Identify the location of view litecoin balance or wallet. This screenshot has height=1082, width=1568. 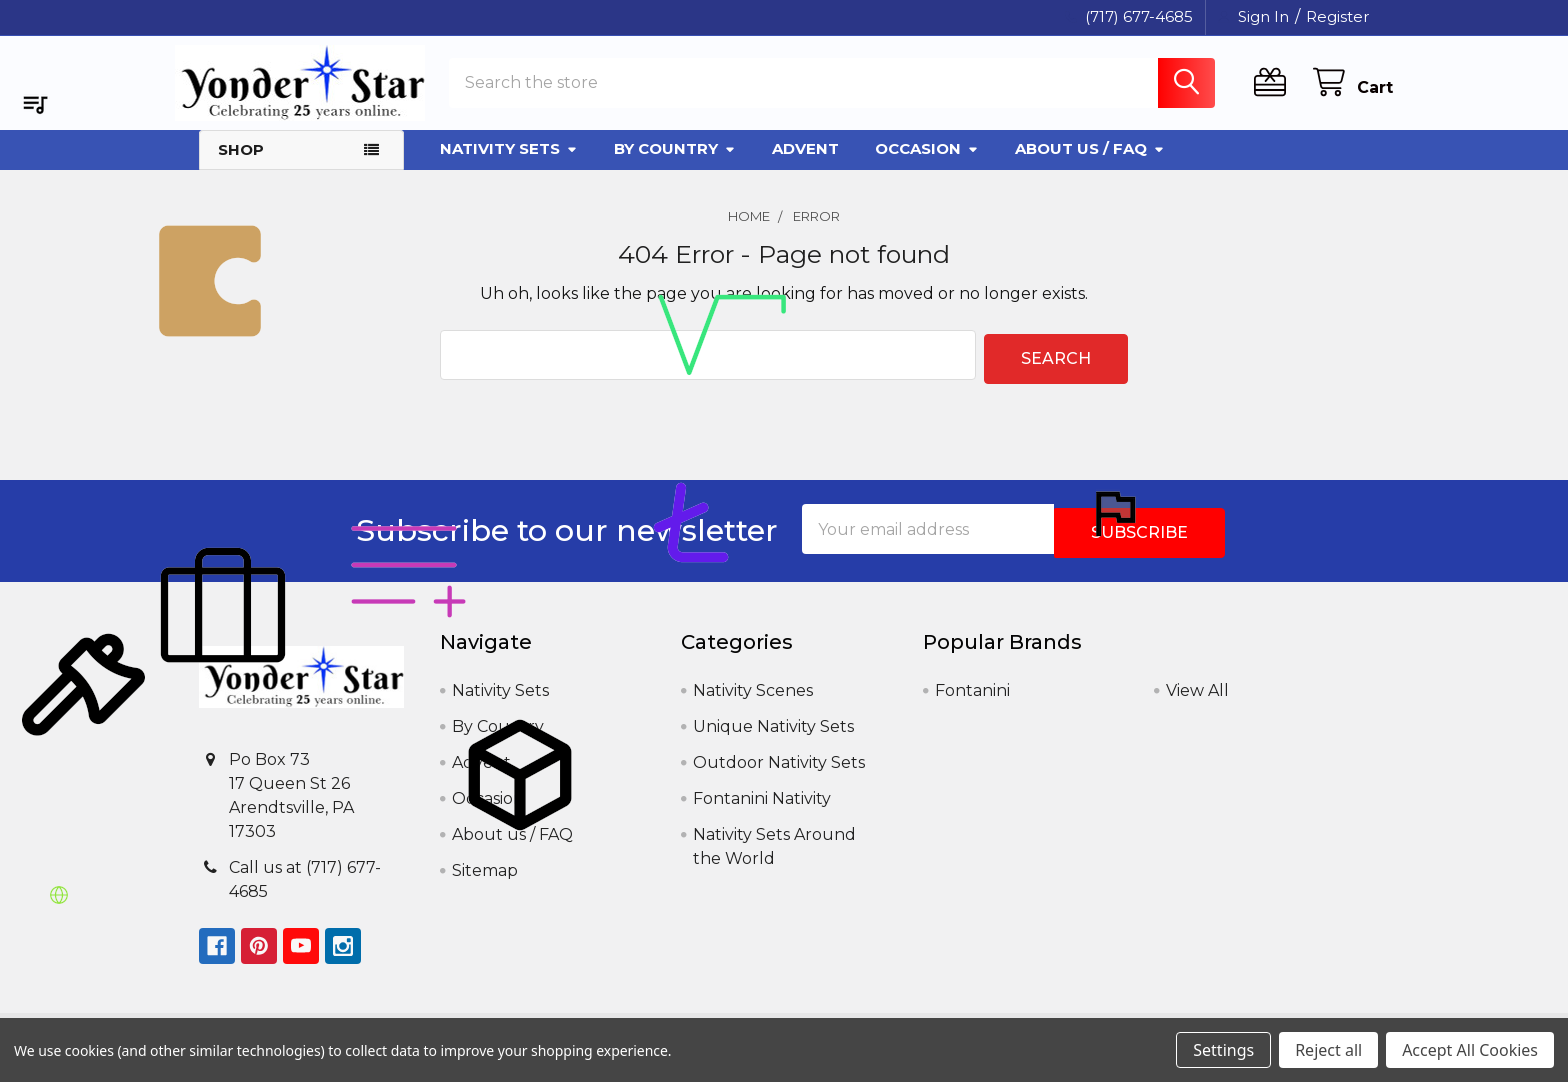
(693, 522).